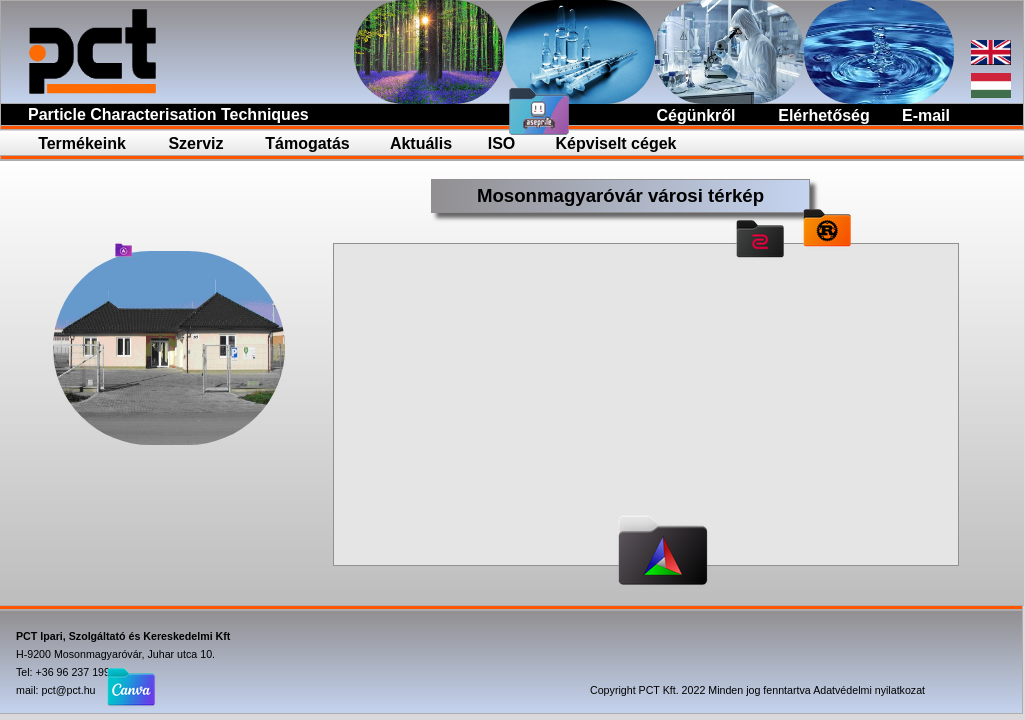  What do you see at coordinates (662, 552) in the screenshot?
I see `folder containing cmake build configuration files` at bounding box center [662, 552].